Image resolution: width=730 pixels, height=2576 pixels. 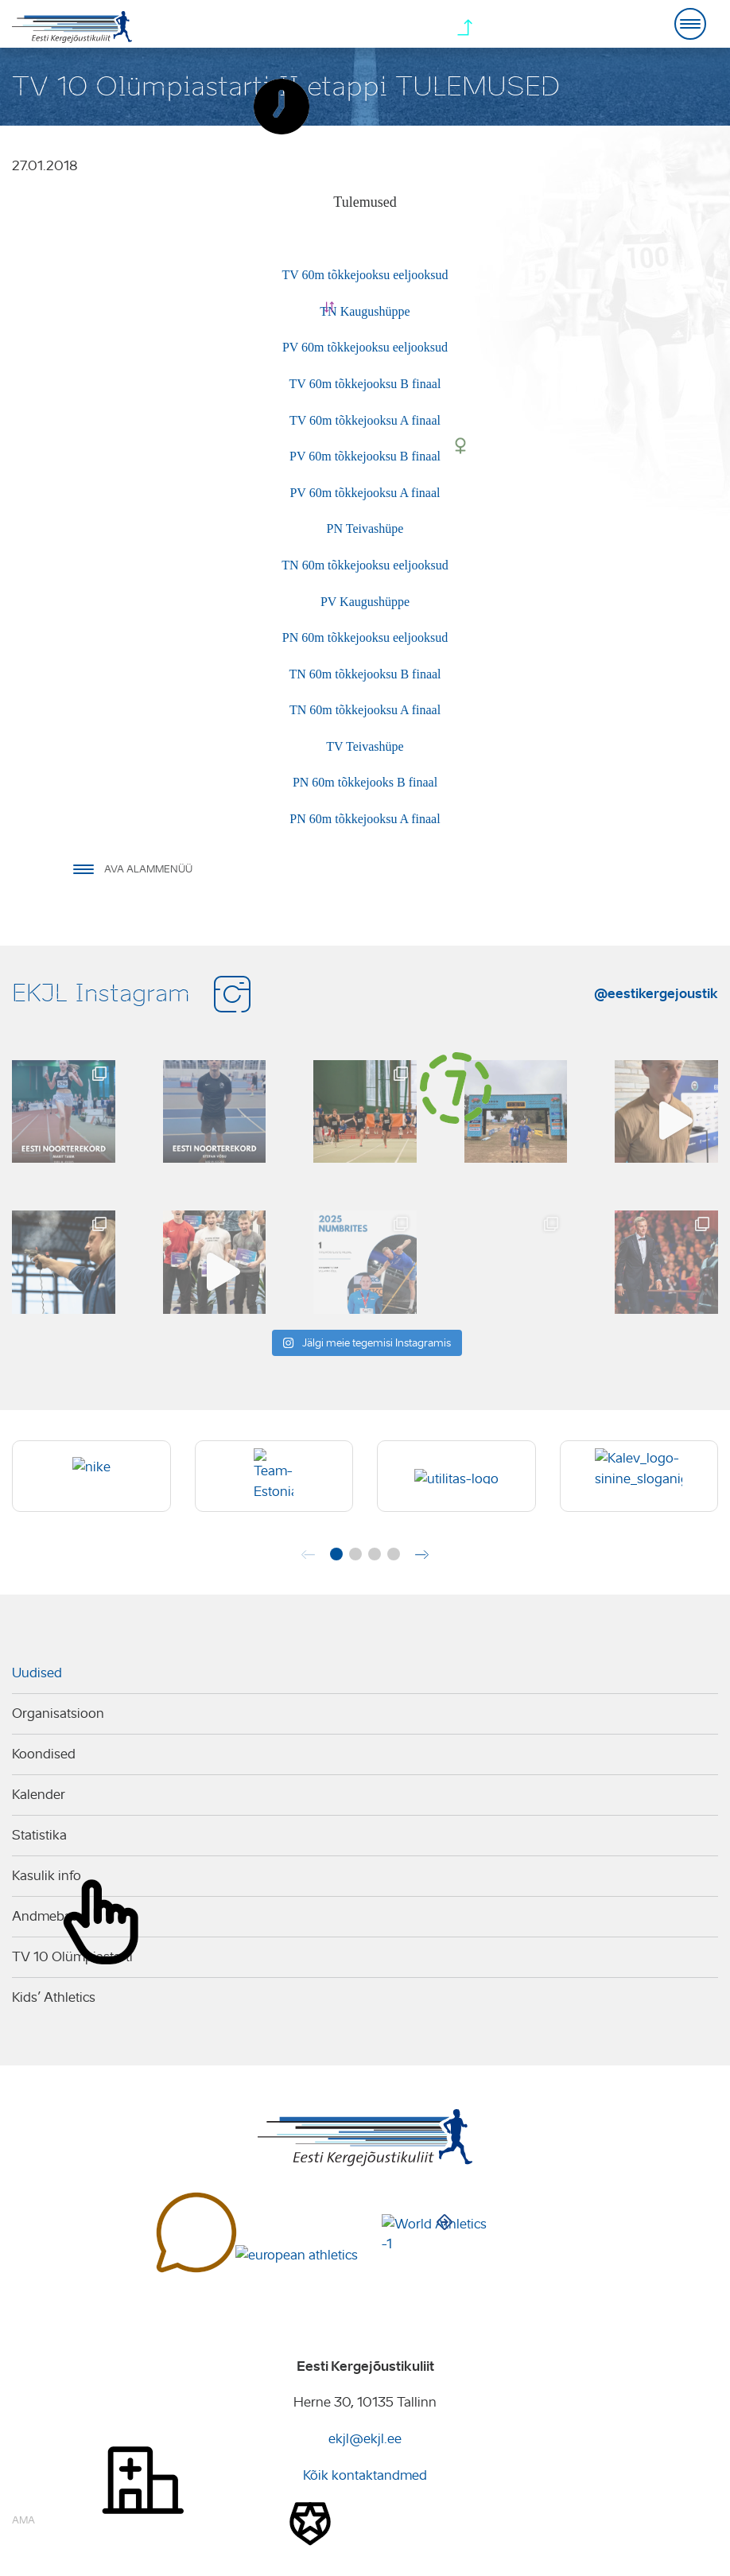 I want to click on get directions or navigation guidance, so click(x=445, y=2222).